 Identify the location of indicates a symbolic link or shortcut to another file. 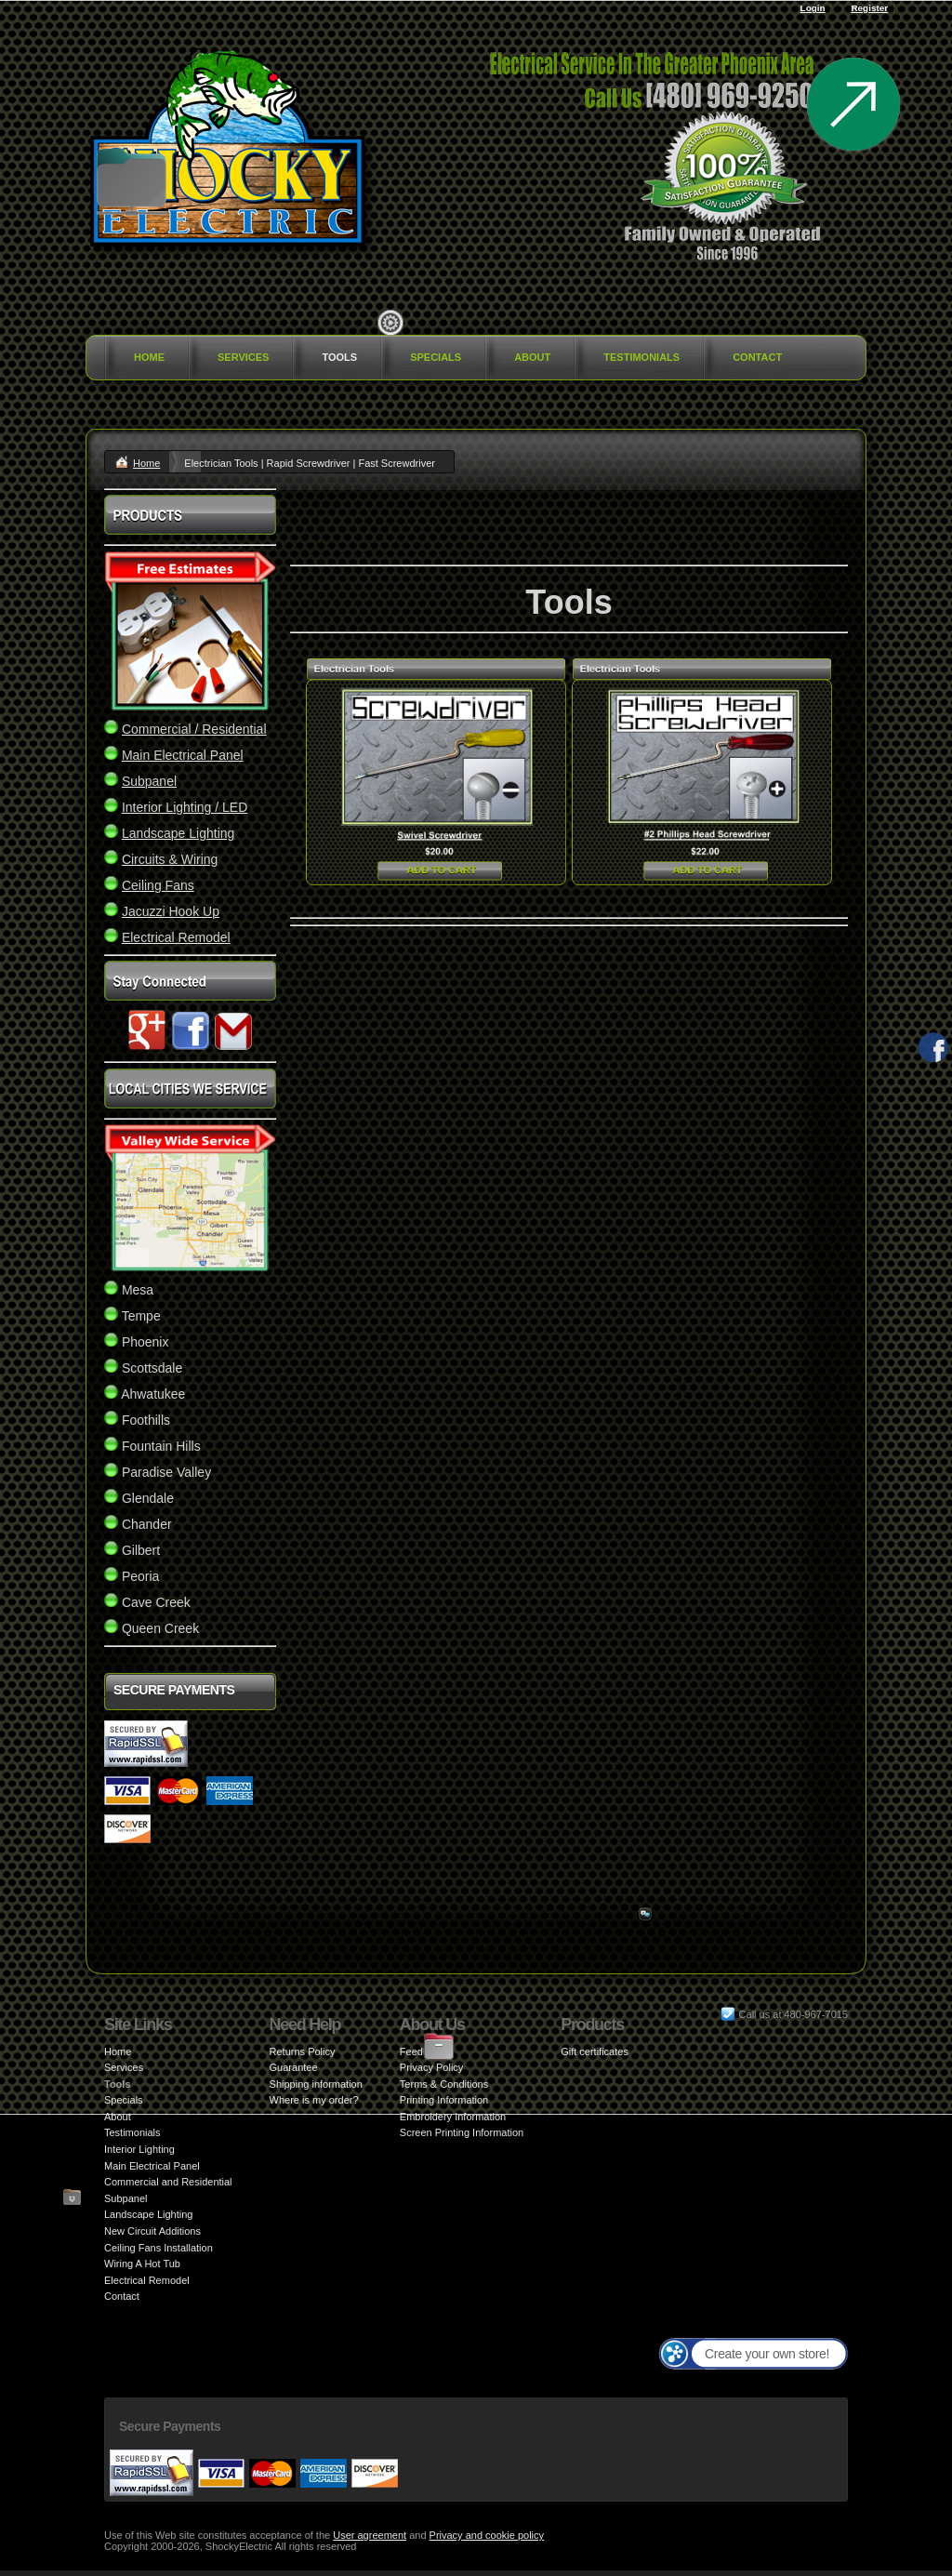
(853, 104).